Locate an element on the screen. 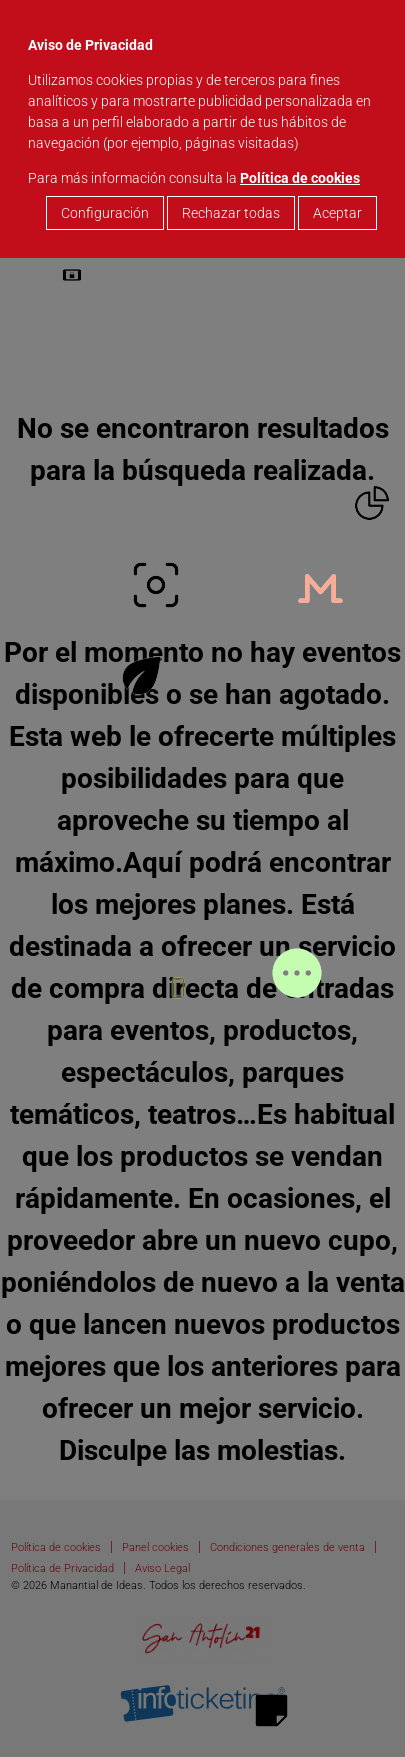 This screenshot has width=405, height=1757. activate camera focus or autofocus is located at coordinates (156, 585).